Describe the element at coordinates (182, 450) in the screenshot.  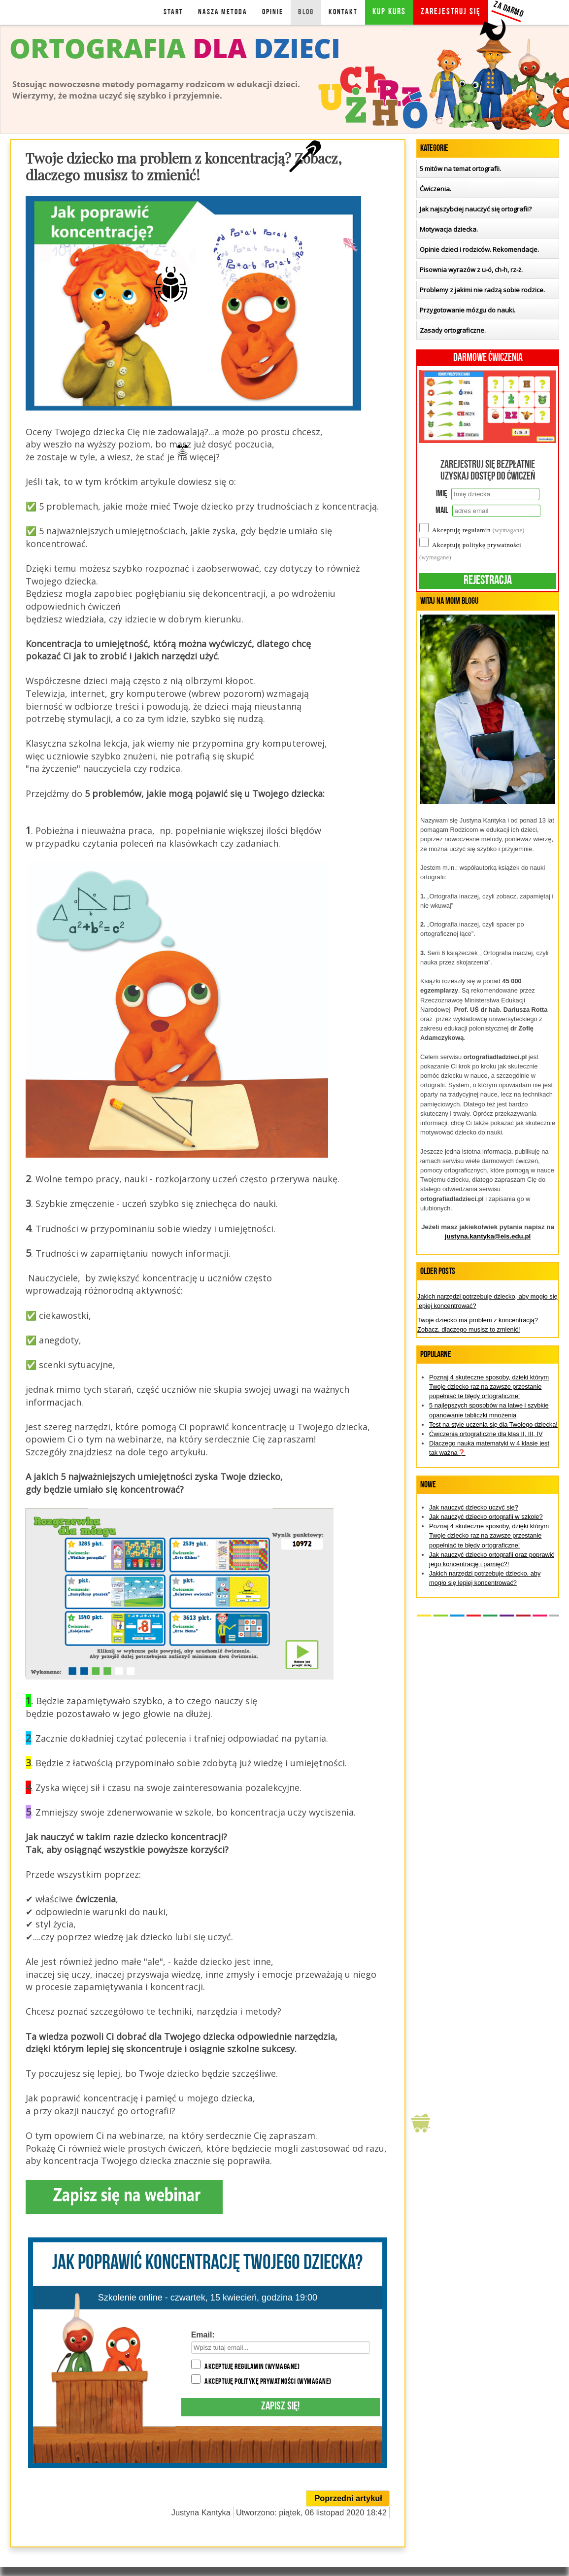
I see `activate sonic attack ability` at that location.